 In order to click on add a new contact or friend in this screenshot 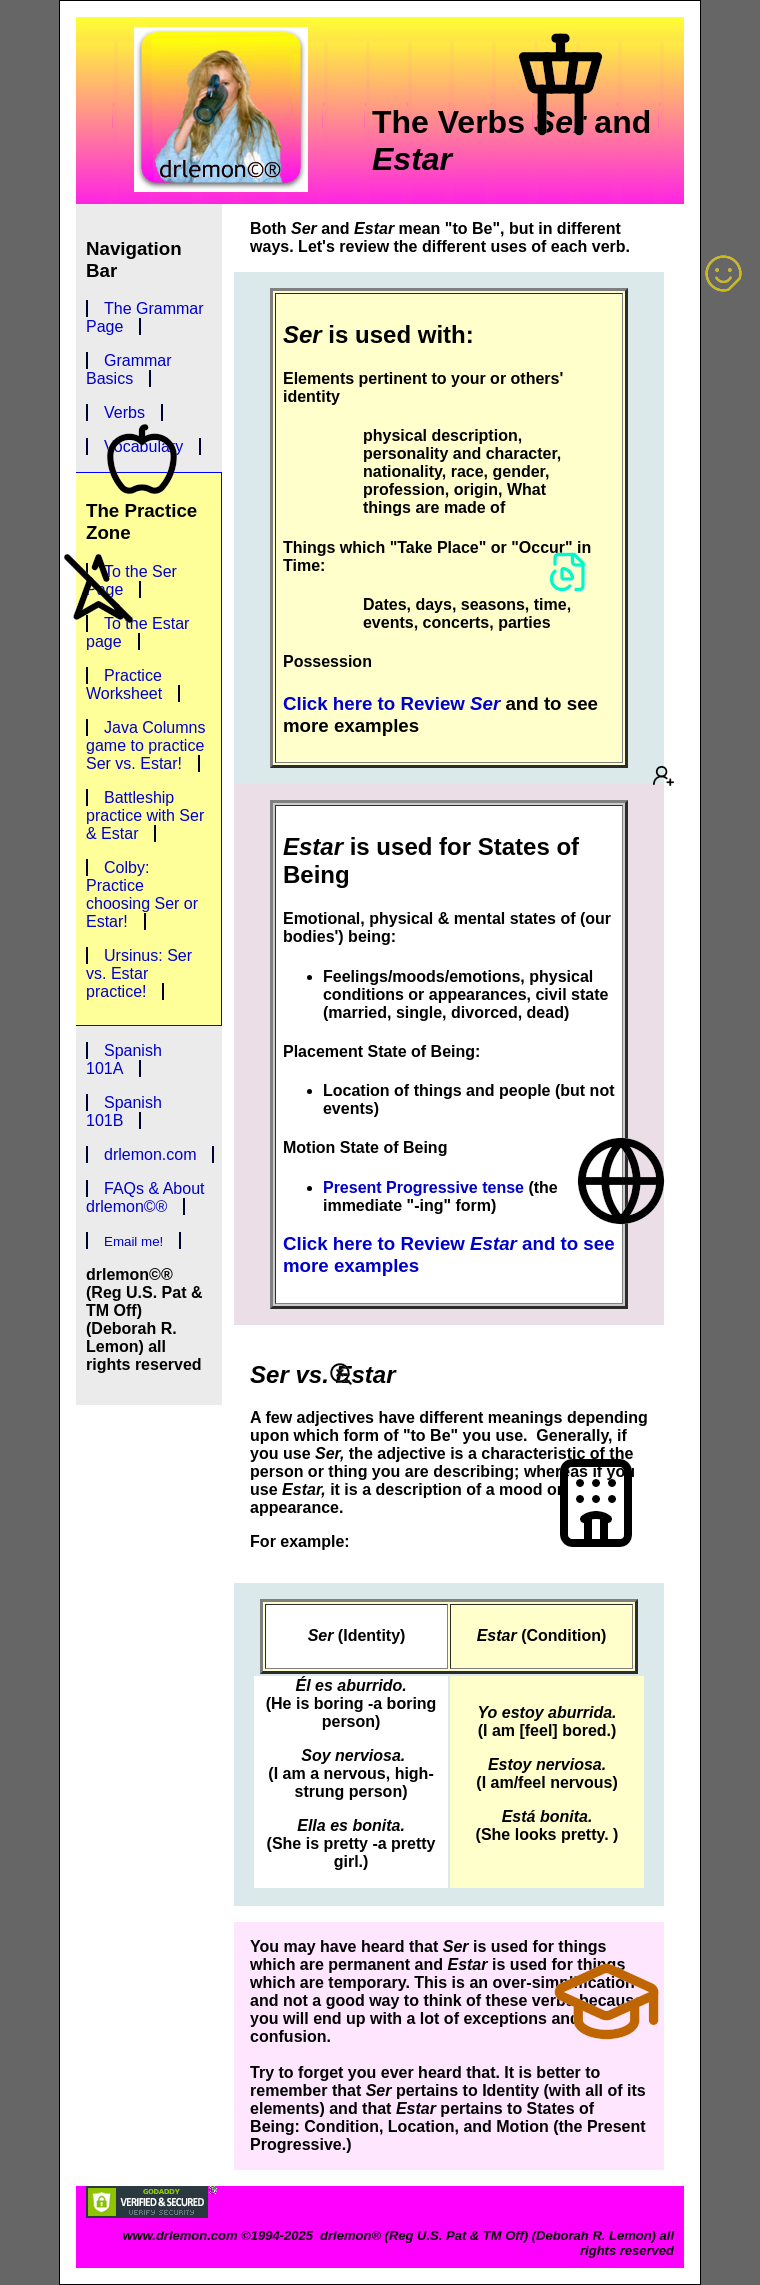, I will do `click(663, 775)`.